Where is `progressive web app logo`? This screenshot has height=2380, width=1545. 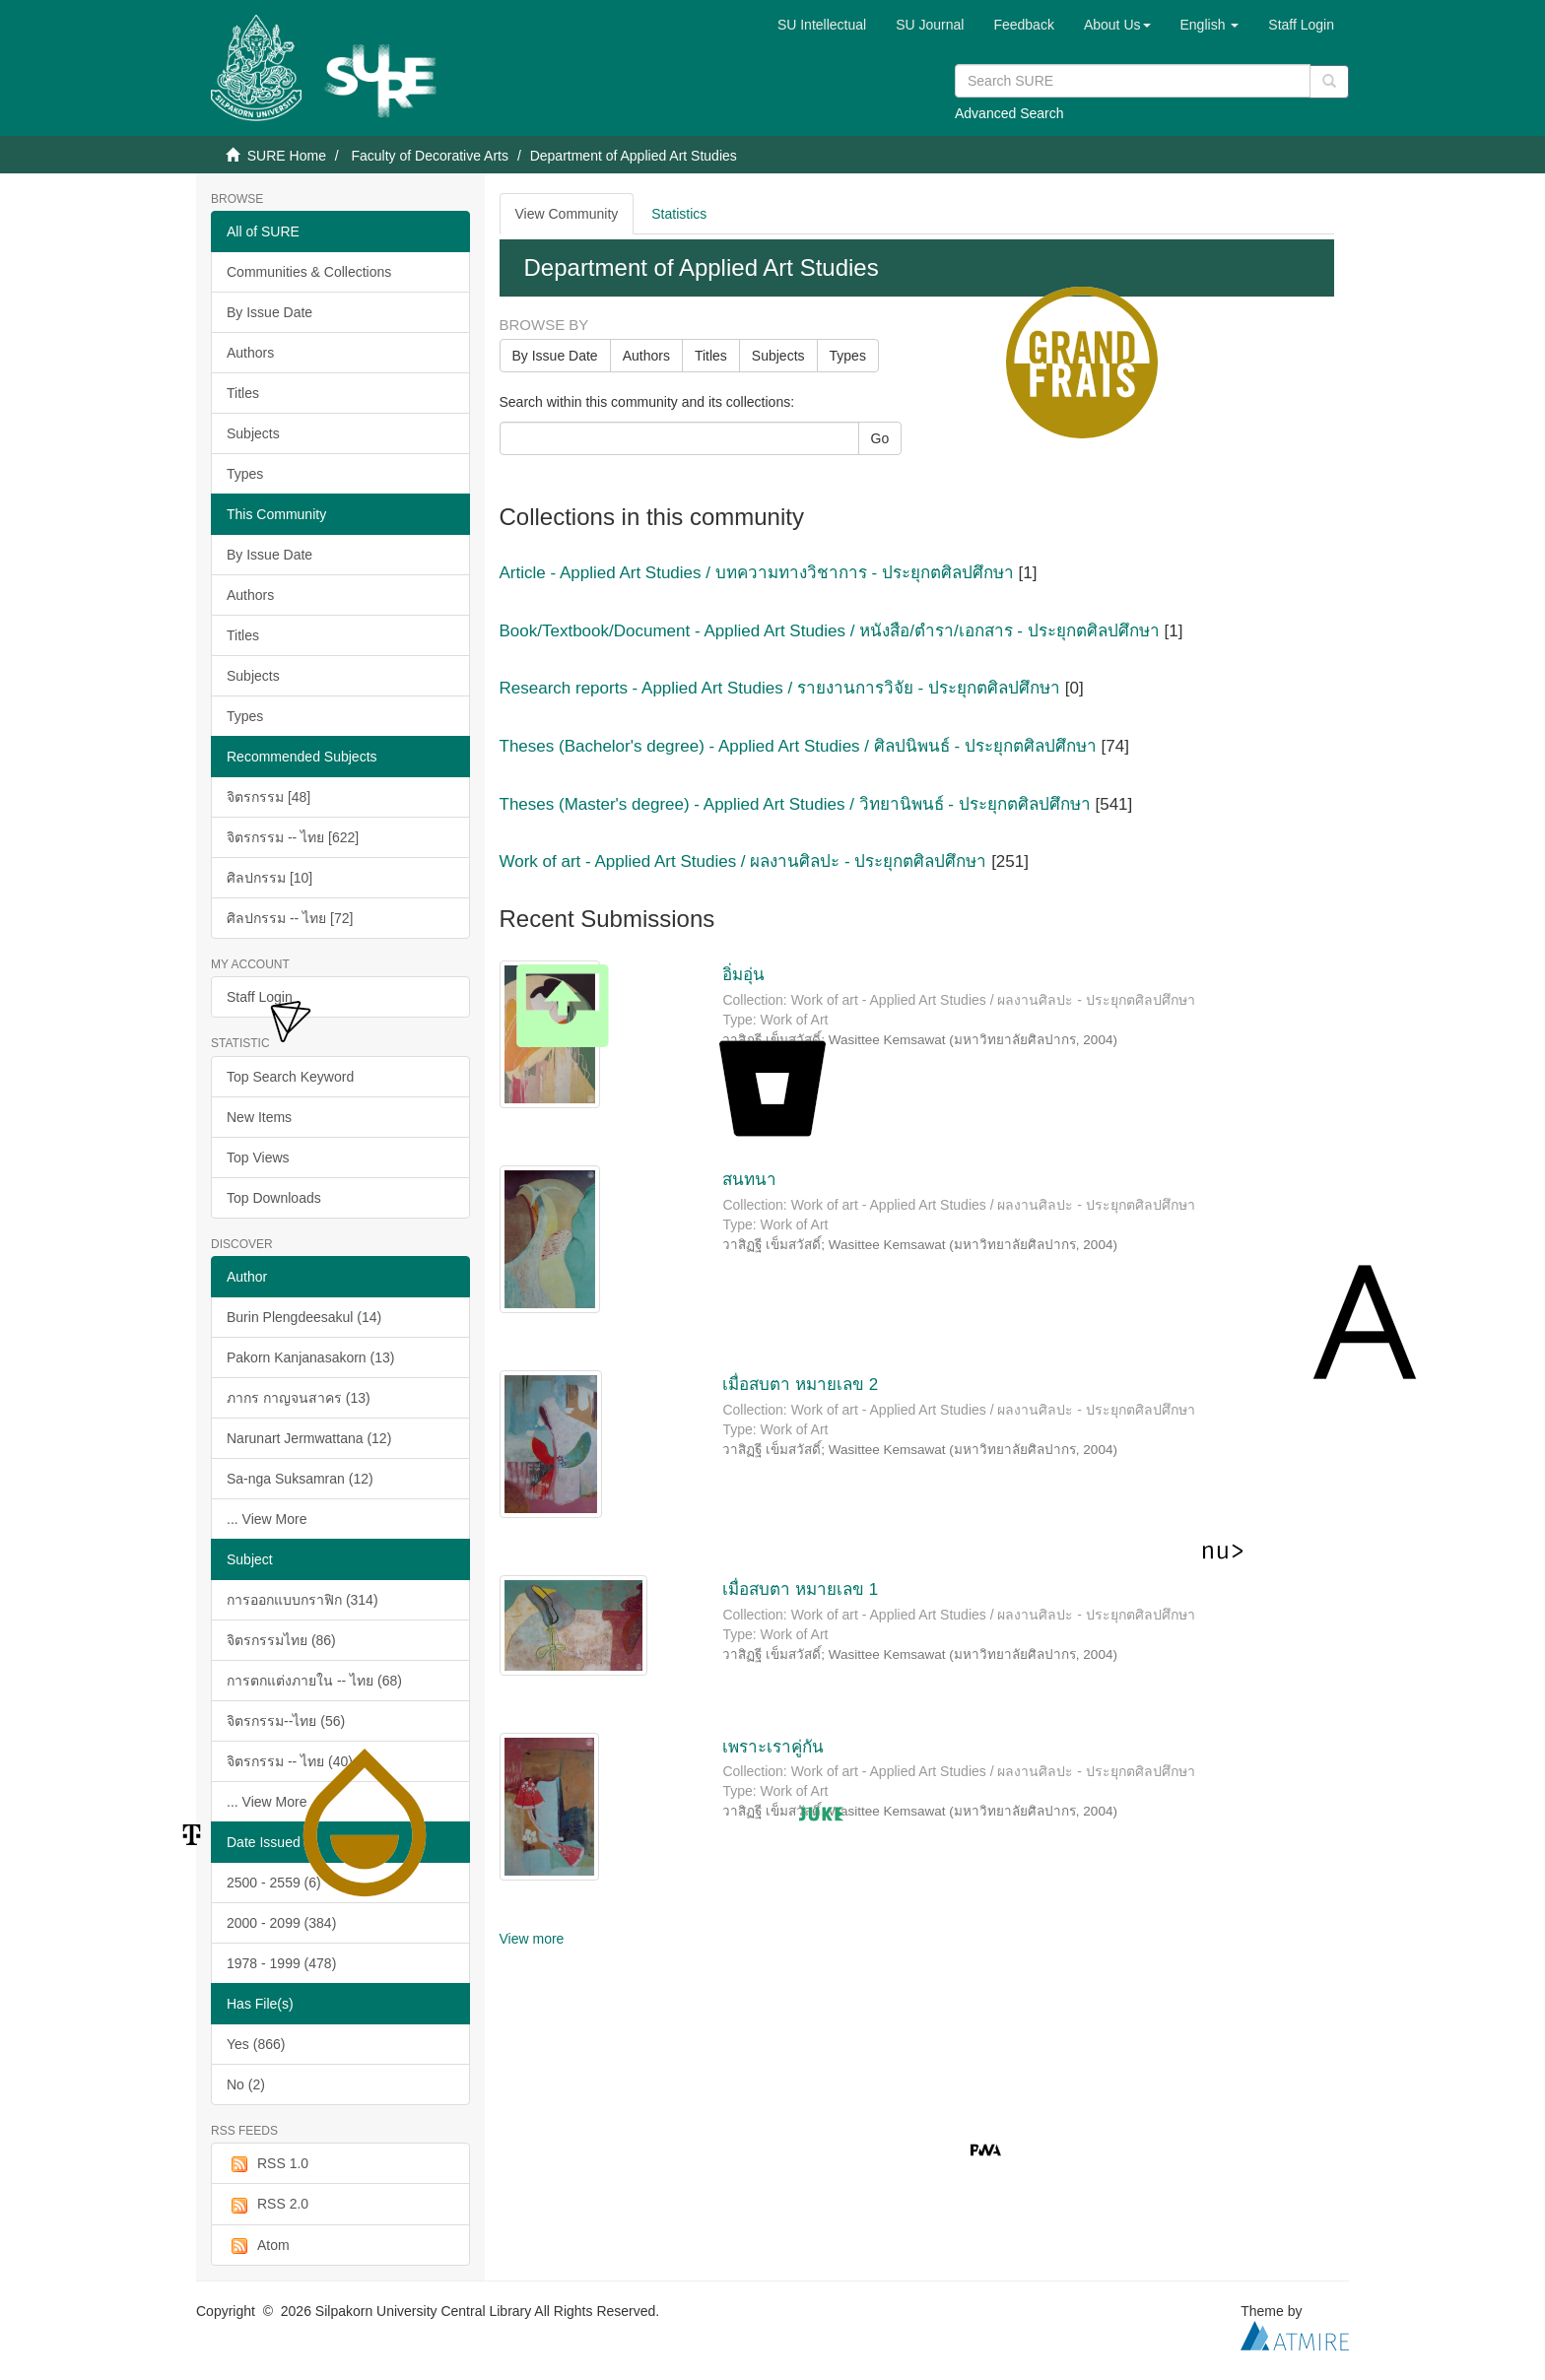
progressive web app logo is located at coordinates (985, 2149).